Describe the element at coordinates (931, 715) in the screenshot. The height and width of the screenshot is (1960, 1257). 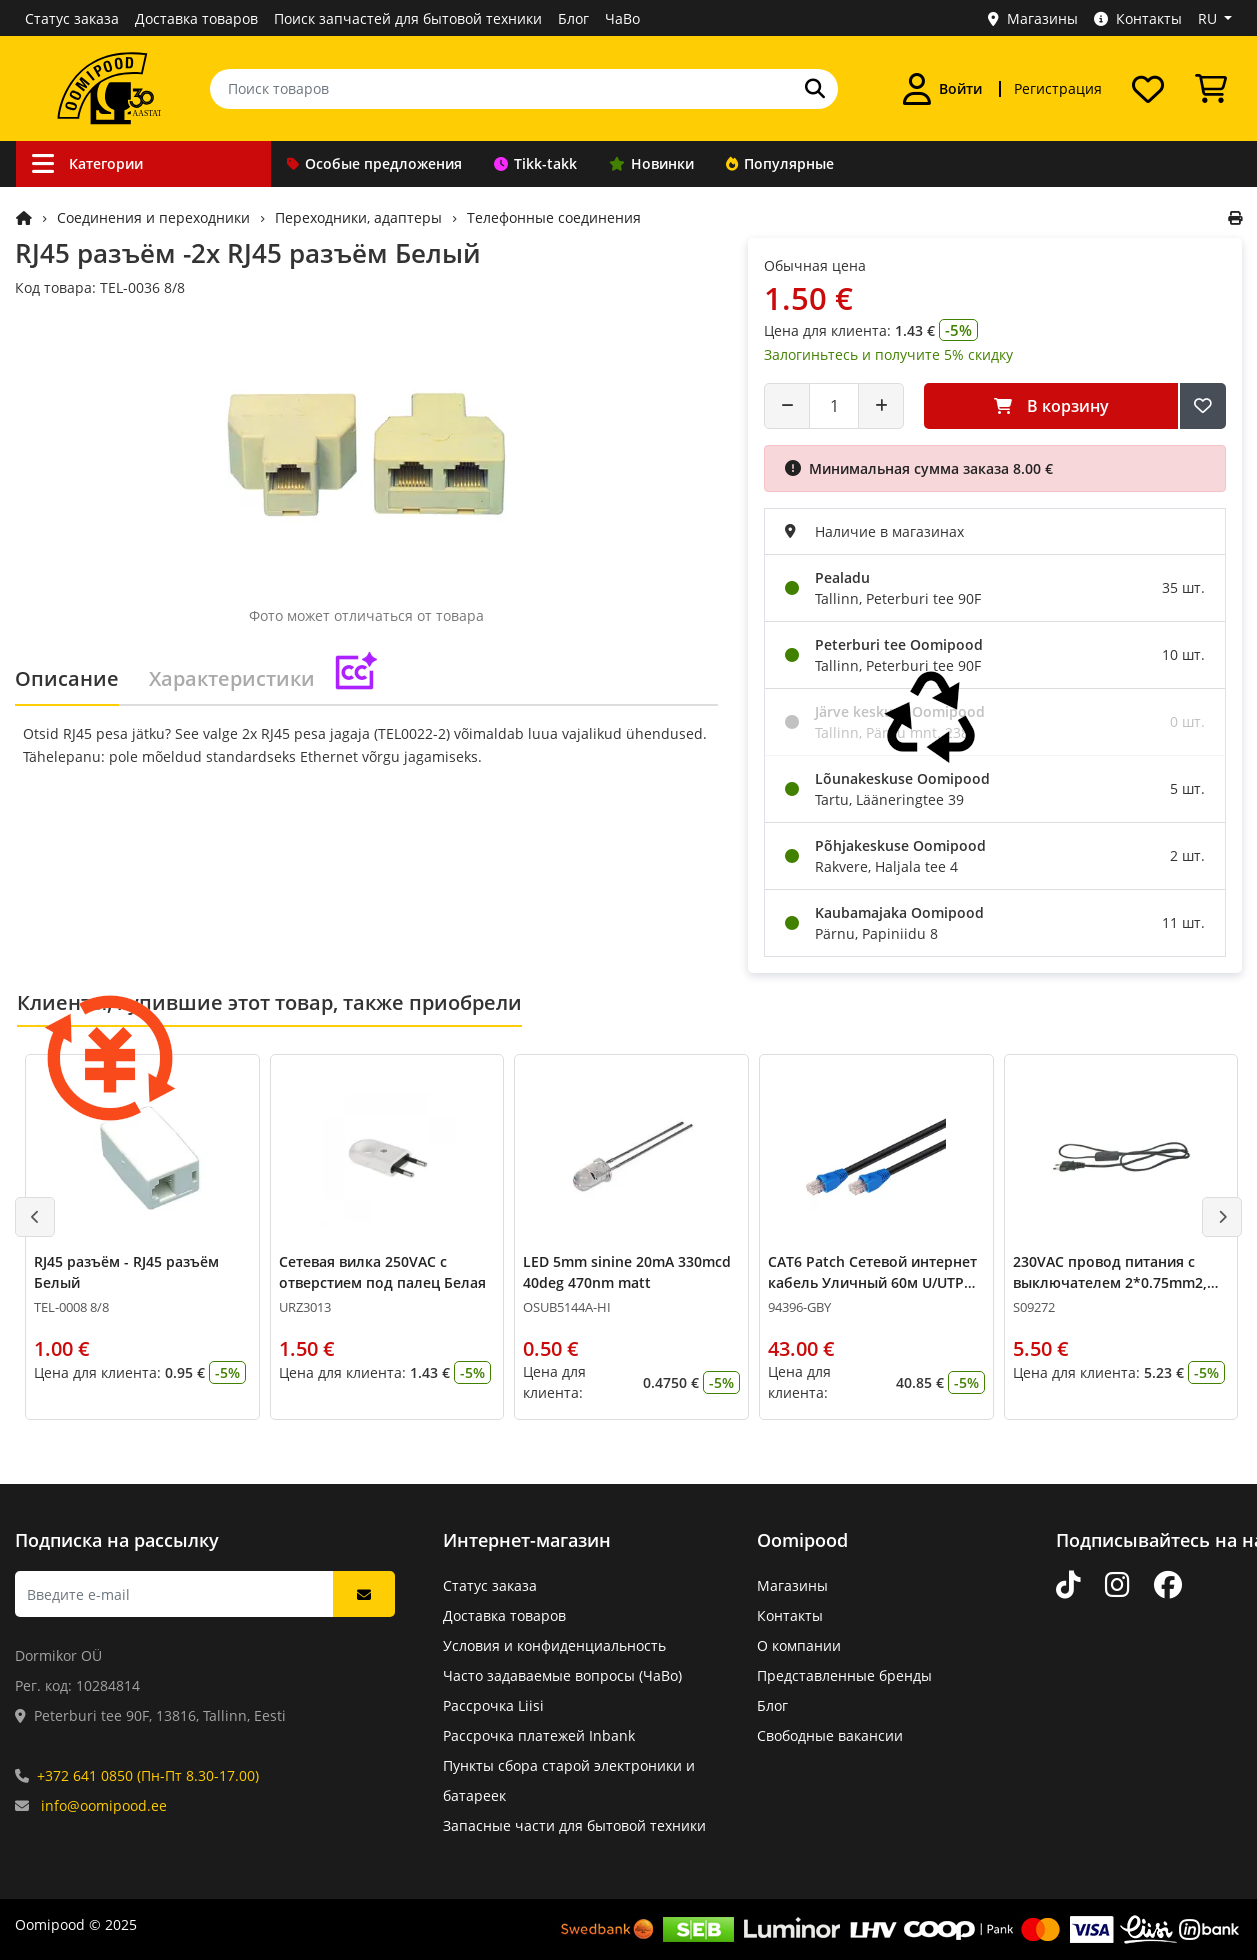
I see `indicates recyclable or eco-friendly content` at that location.